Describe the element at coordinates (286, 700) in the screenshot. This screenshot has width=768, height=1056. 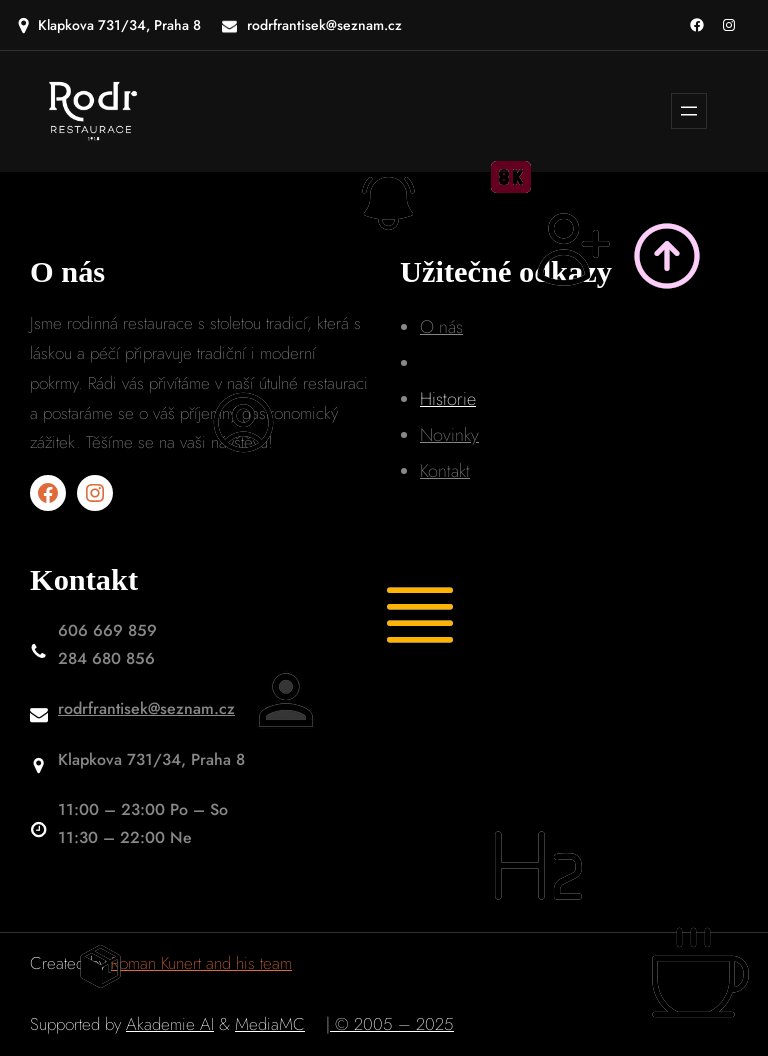
I see `view your profile` at that location.